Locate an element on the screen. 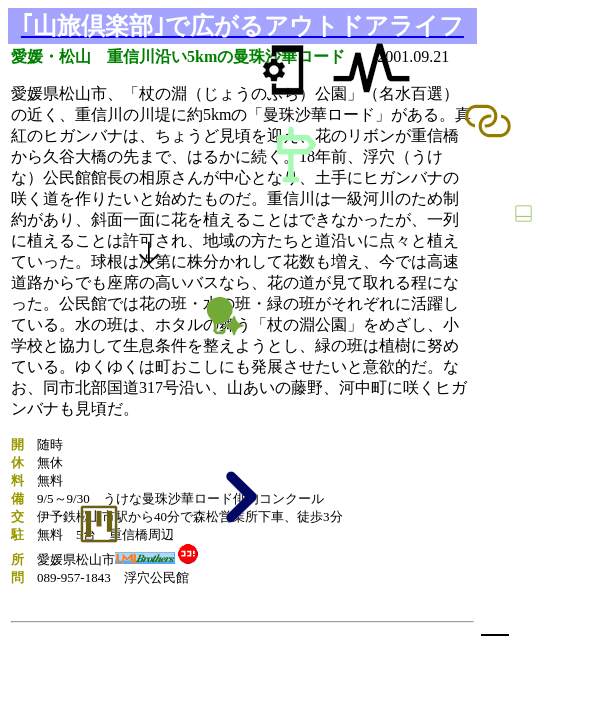  open project panel is located at coordinates (99, 524).